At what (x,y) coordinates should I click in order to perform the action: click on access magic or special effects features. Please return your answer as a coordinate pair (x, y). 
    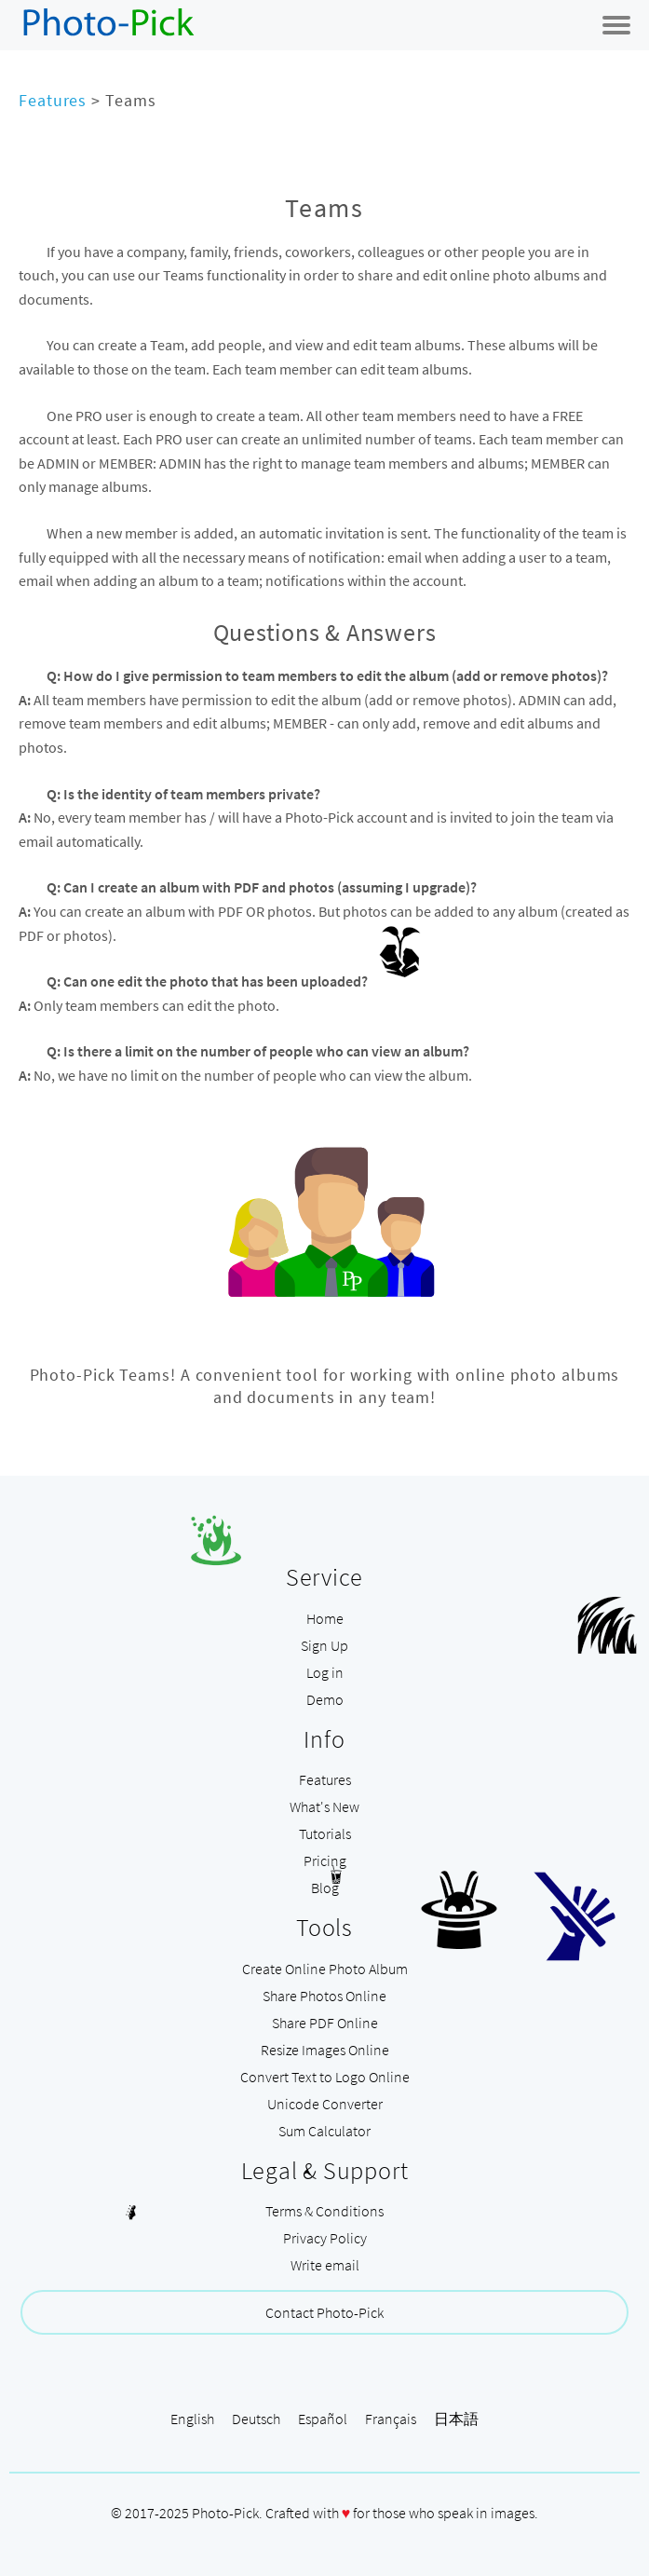
    Looking at the image, I should click on (459, 1910).